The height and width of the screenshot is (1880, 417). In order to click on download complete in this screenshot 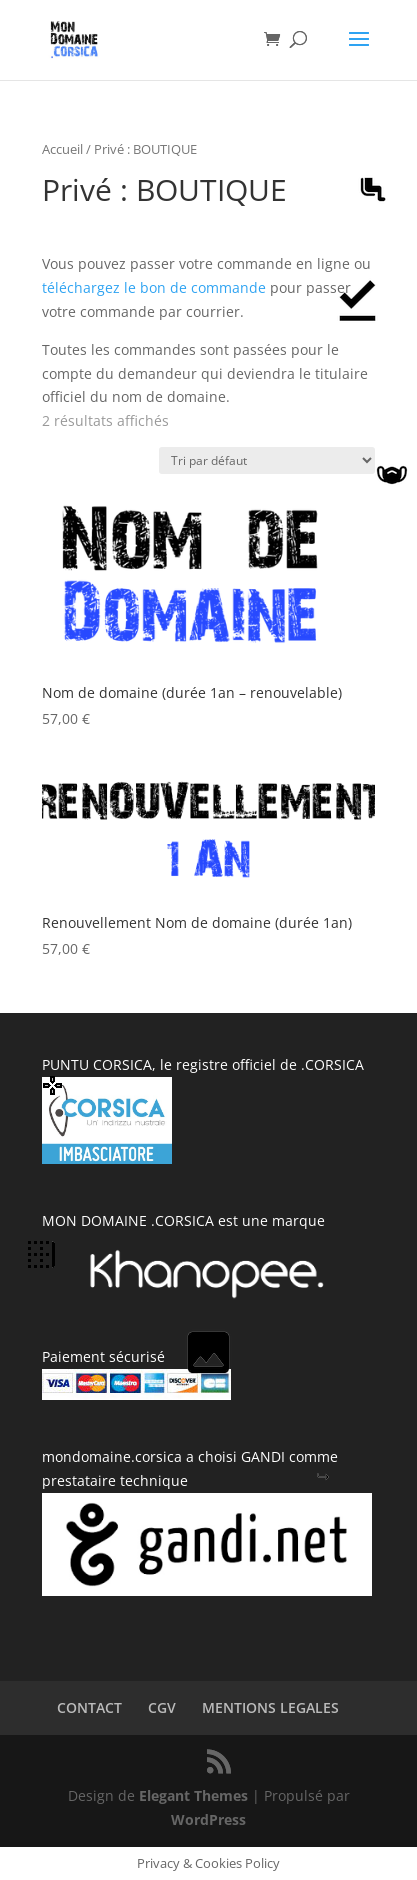, I will do `click(357, 300)`.